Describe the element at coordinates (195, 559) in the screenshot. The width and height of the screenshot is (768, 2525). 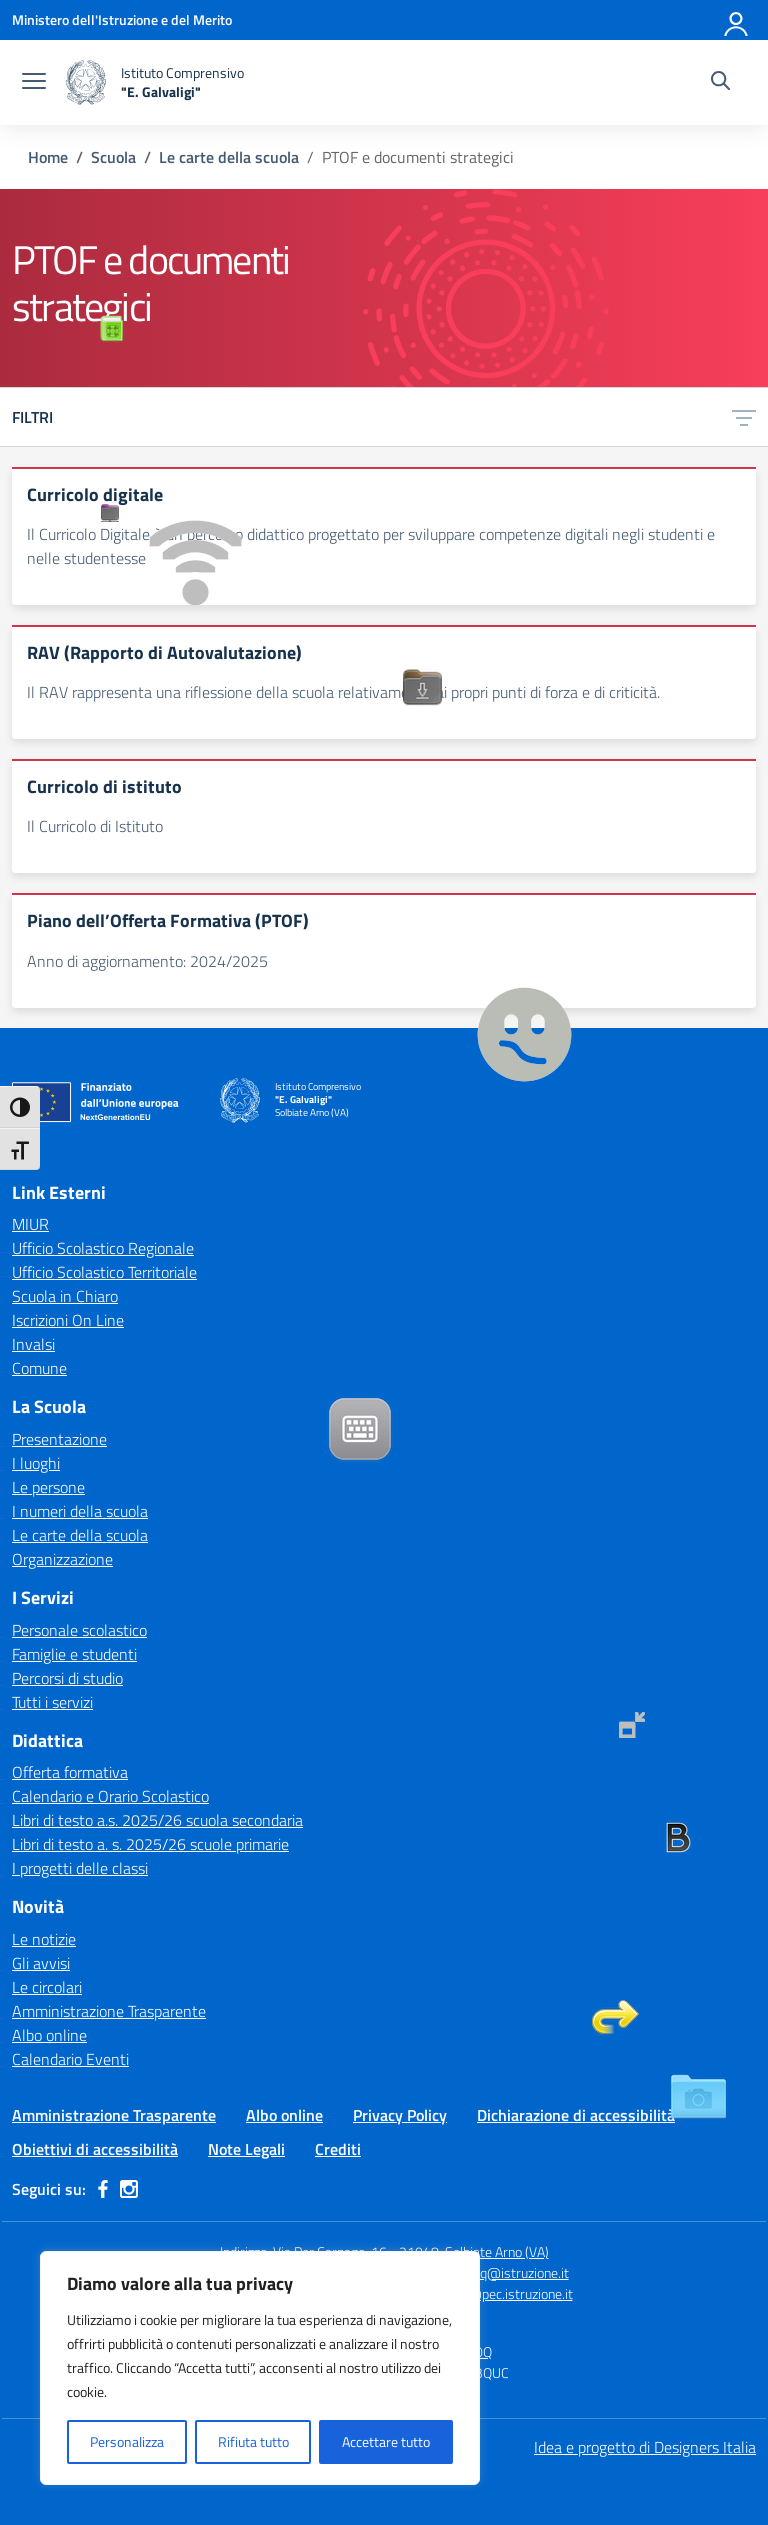
I see `indicates wireless network connection status` at that location.